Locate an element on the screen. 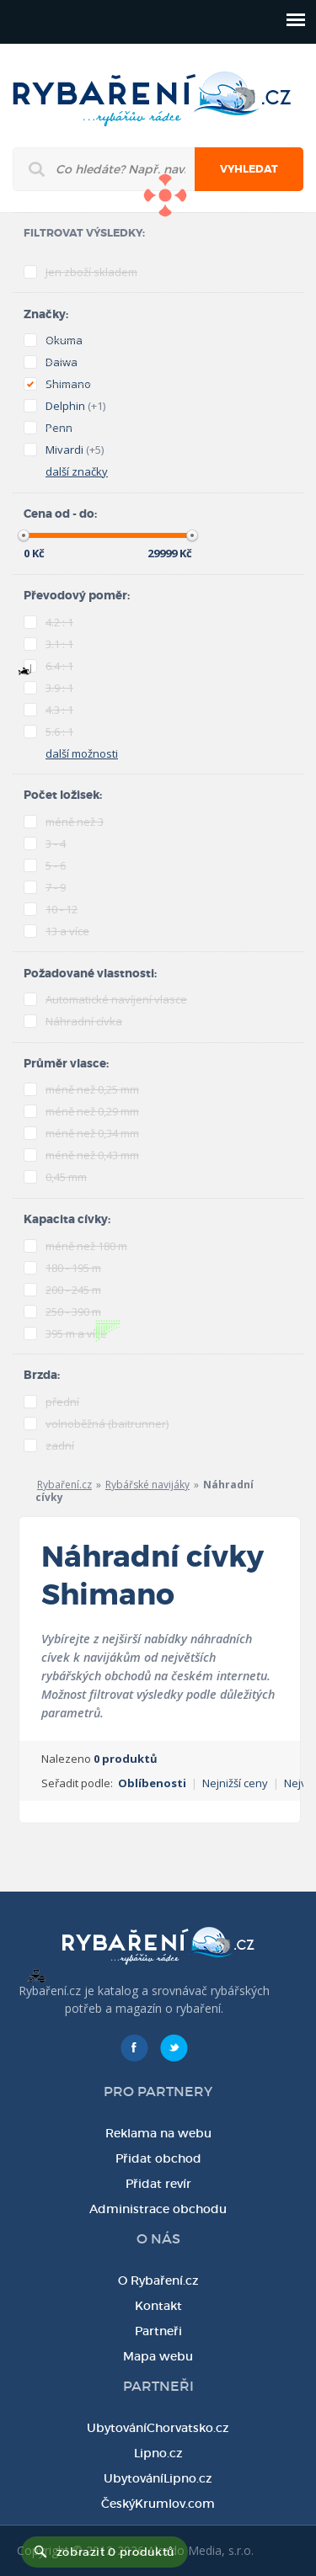 Image resolution: width=316 pixels, height=2576 pixels. indicates luck or bonus reward in gameplay is located at coordinates (165, 195).